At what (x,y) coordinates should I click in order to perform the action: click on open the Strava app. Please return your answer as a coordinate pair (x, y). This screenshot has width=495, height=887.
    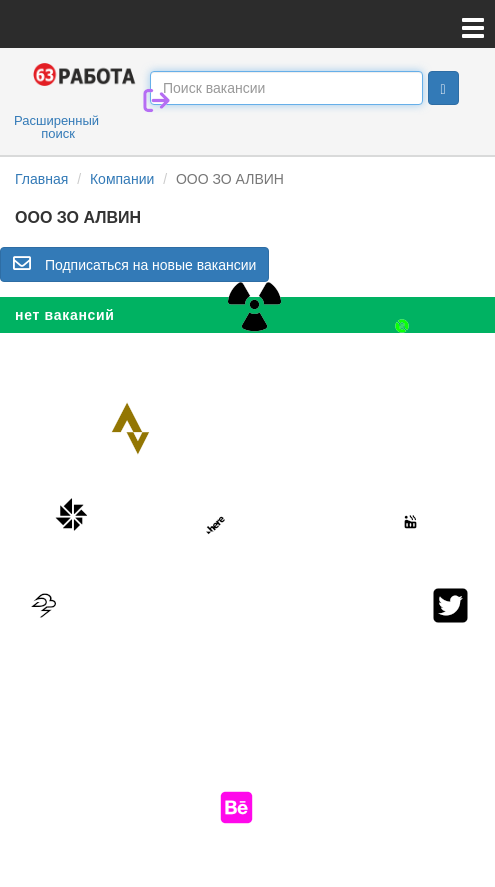
    Looking at the image, I should click on (130, 428).